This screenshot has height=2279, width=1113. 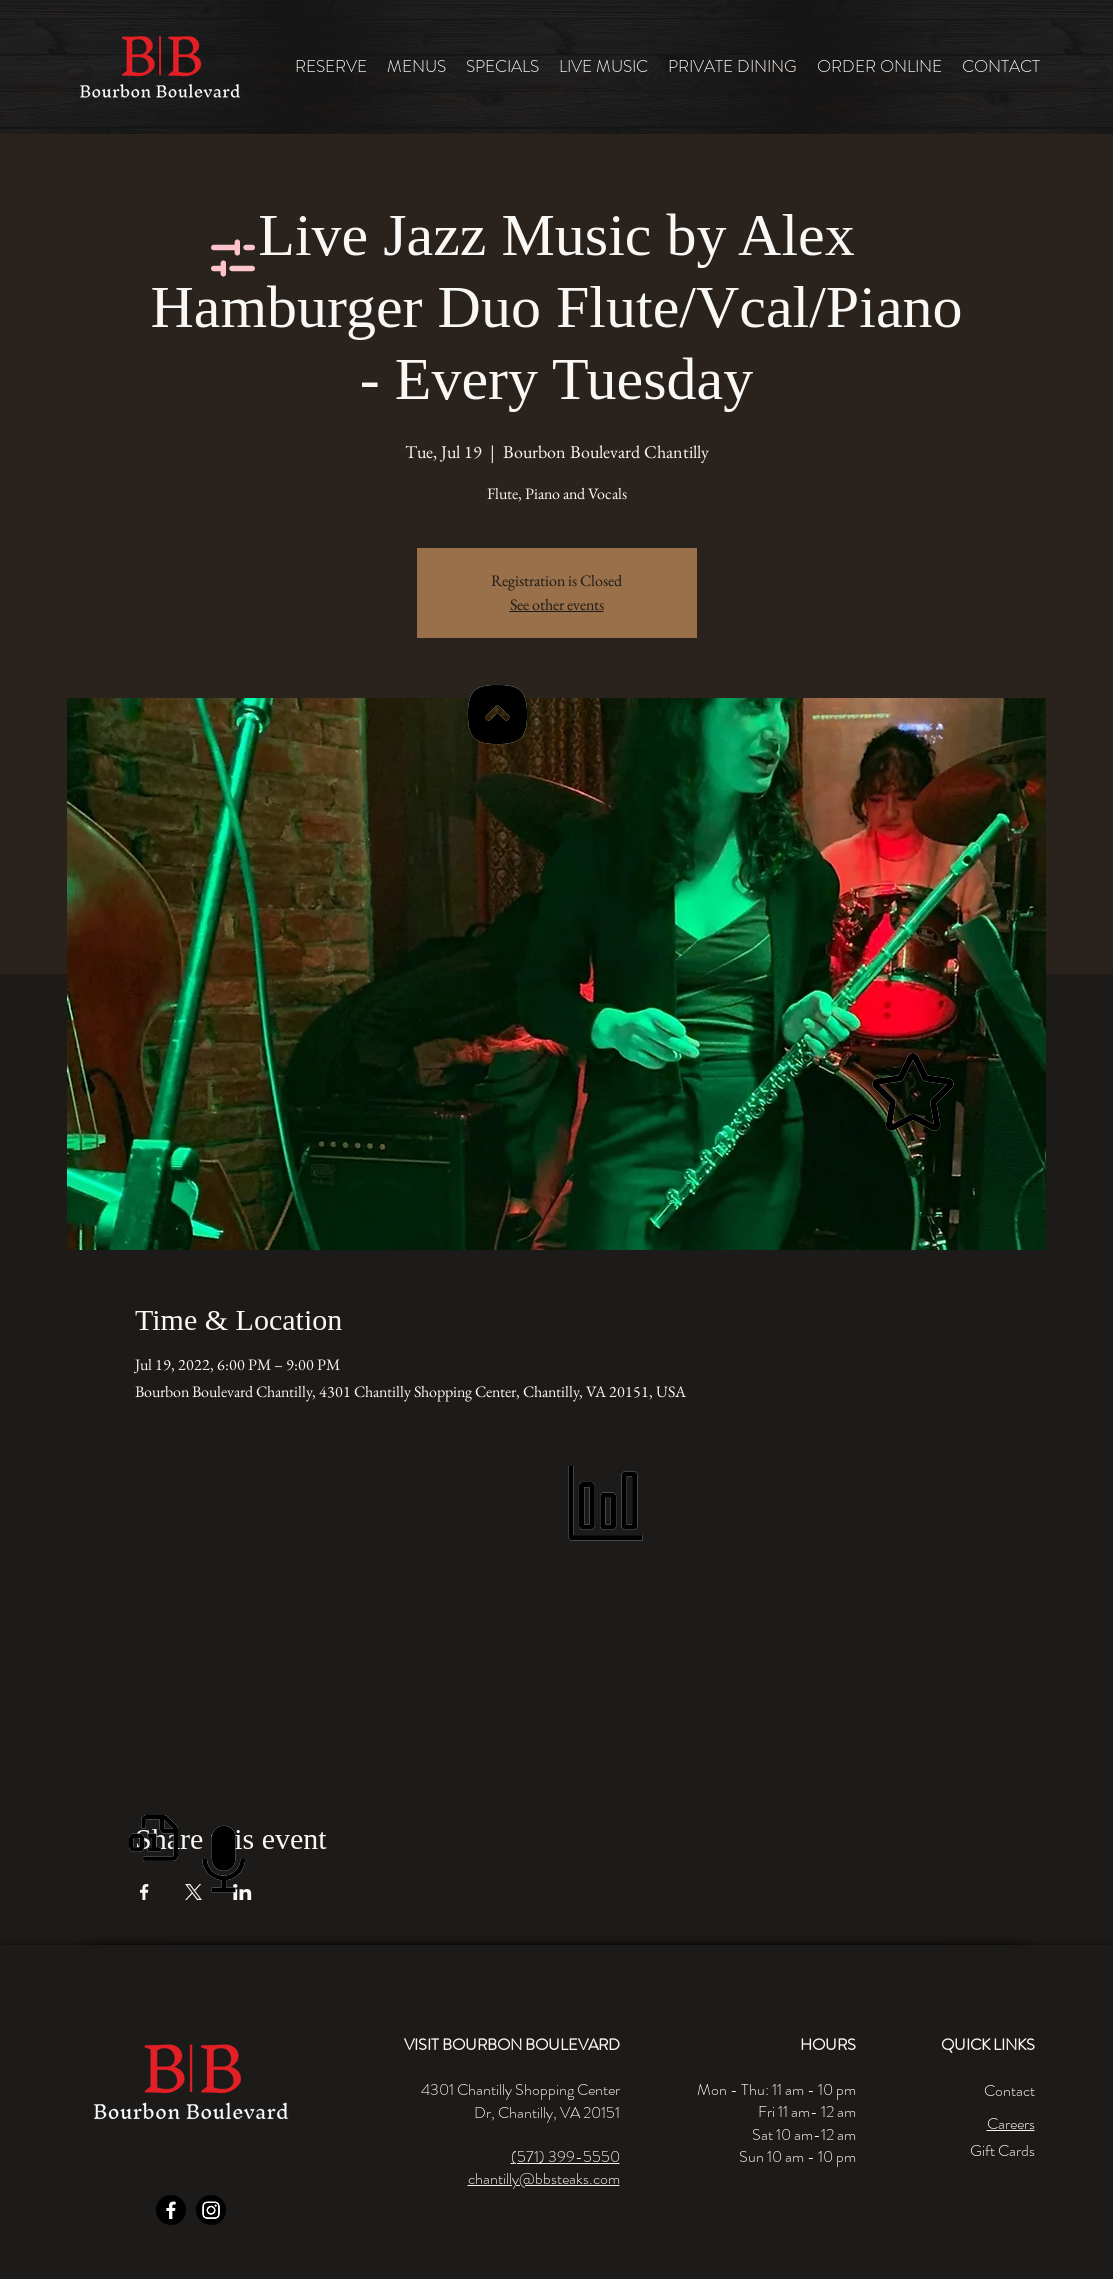 What do you see at coordinates (913, 1093) in the screenshot?
I see `add to favorites` at bounding box center [913, 1093].